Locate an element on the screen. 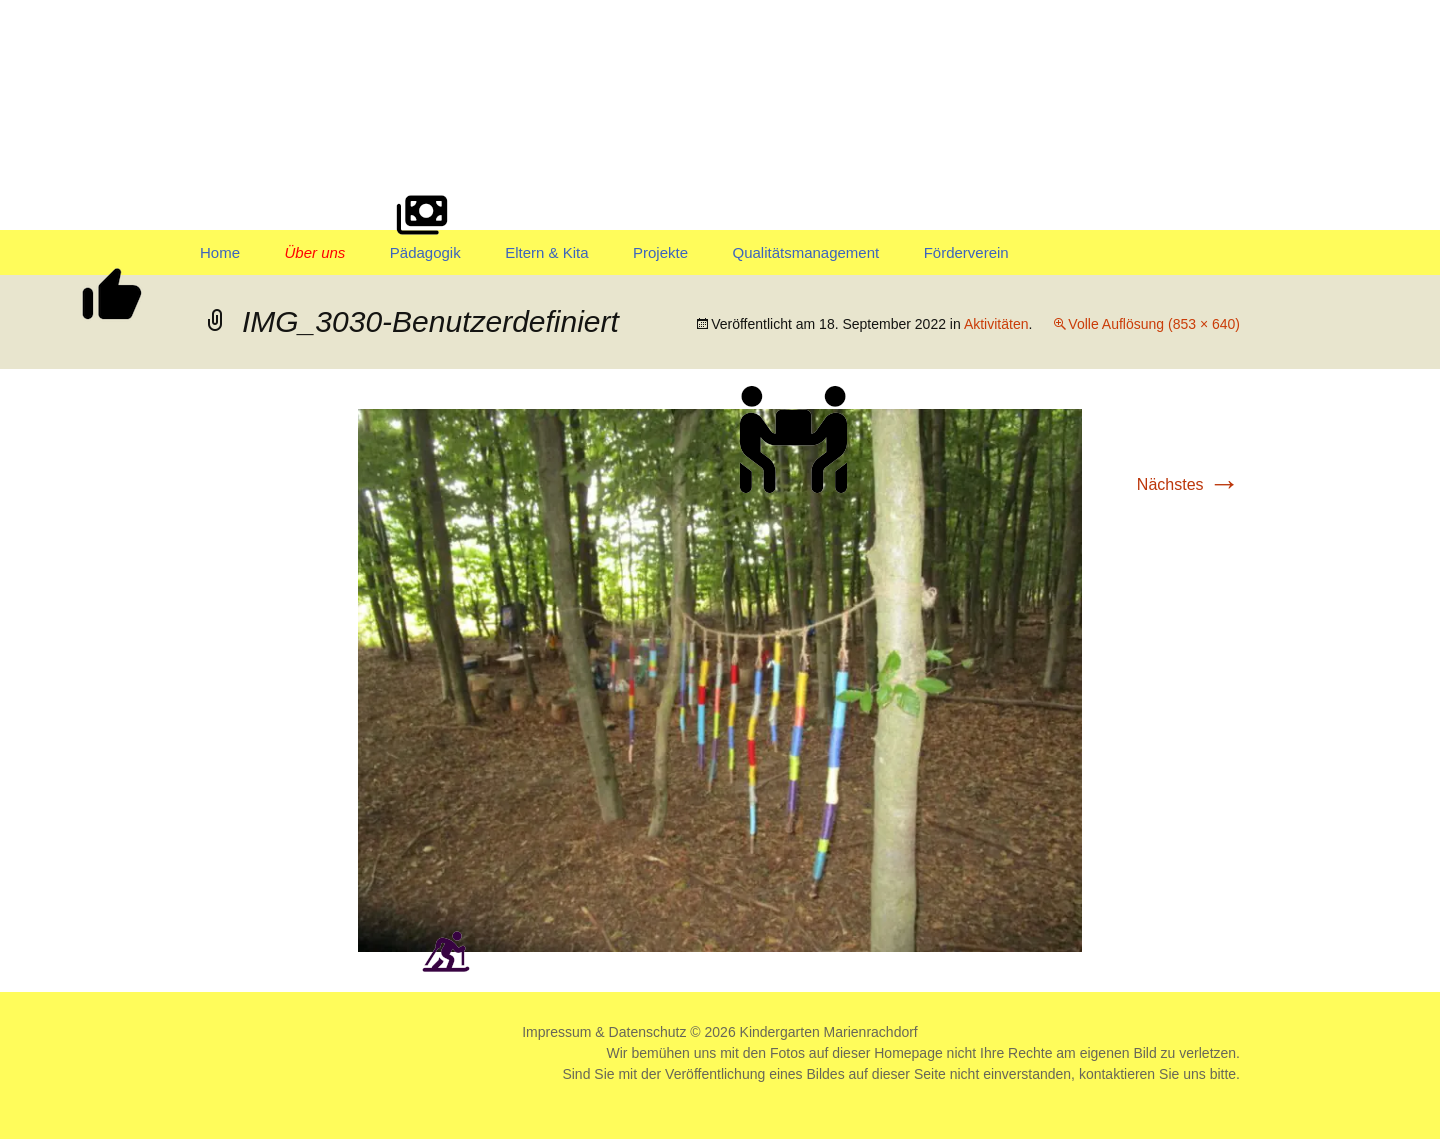 The width and height of the screenshot is (1440, 1139). like or upvote content is located at coordinates (111, 295).